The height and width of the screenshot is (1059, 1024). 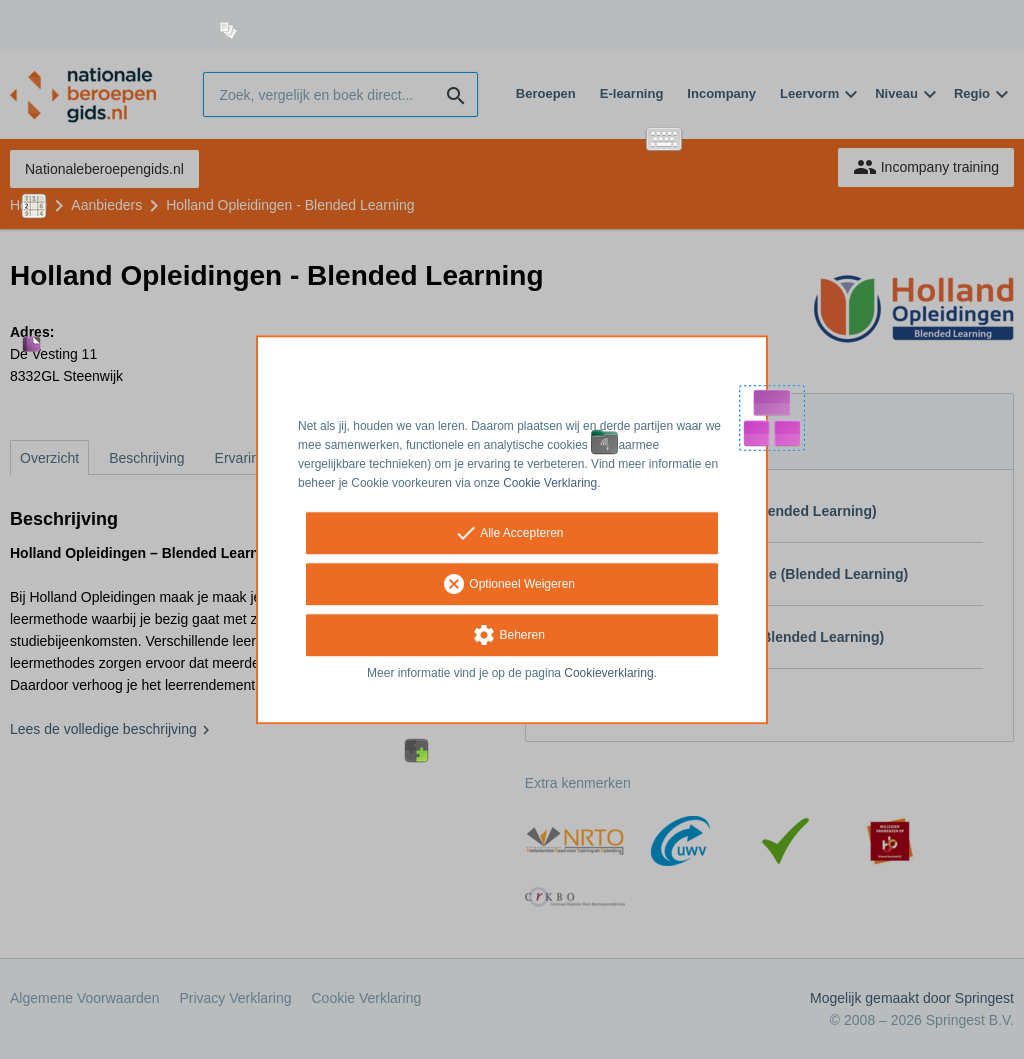 I want to click on select all items in the current view, so click(x=772, y=418).